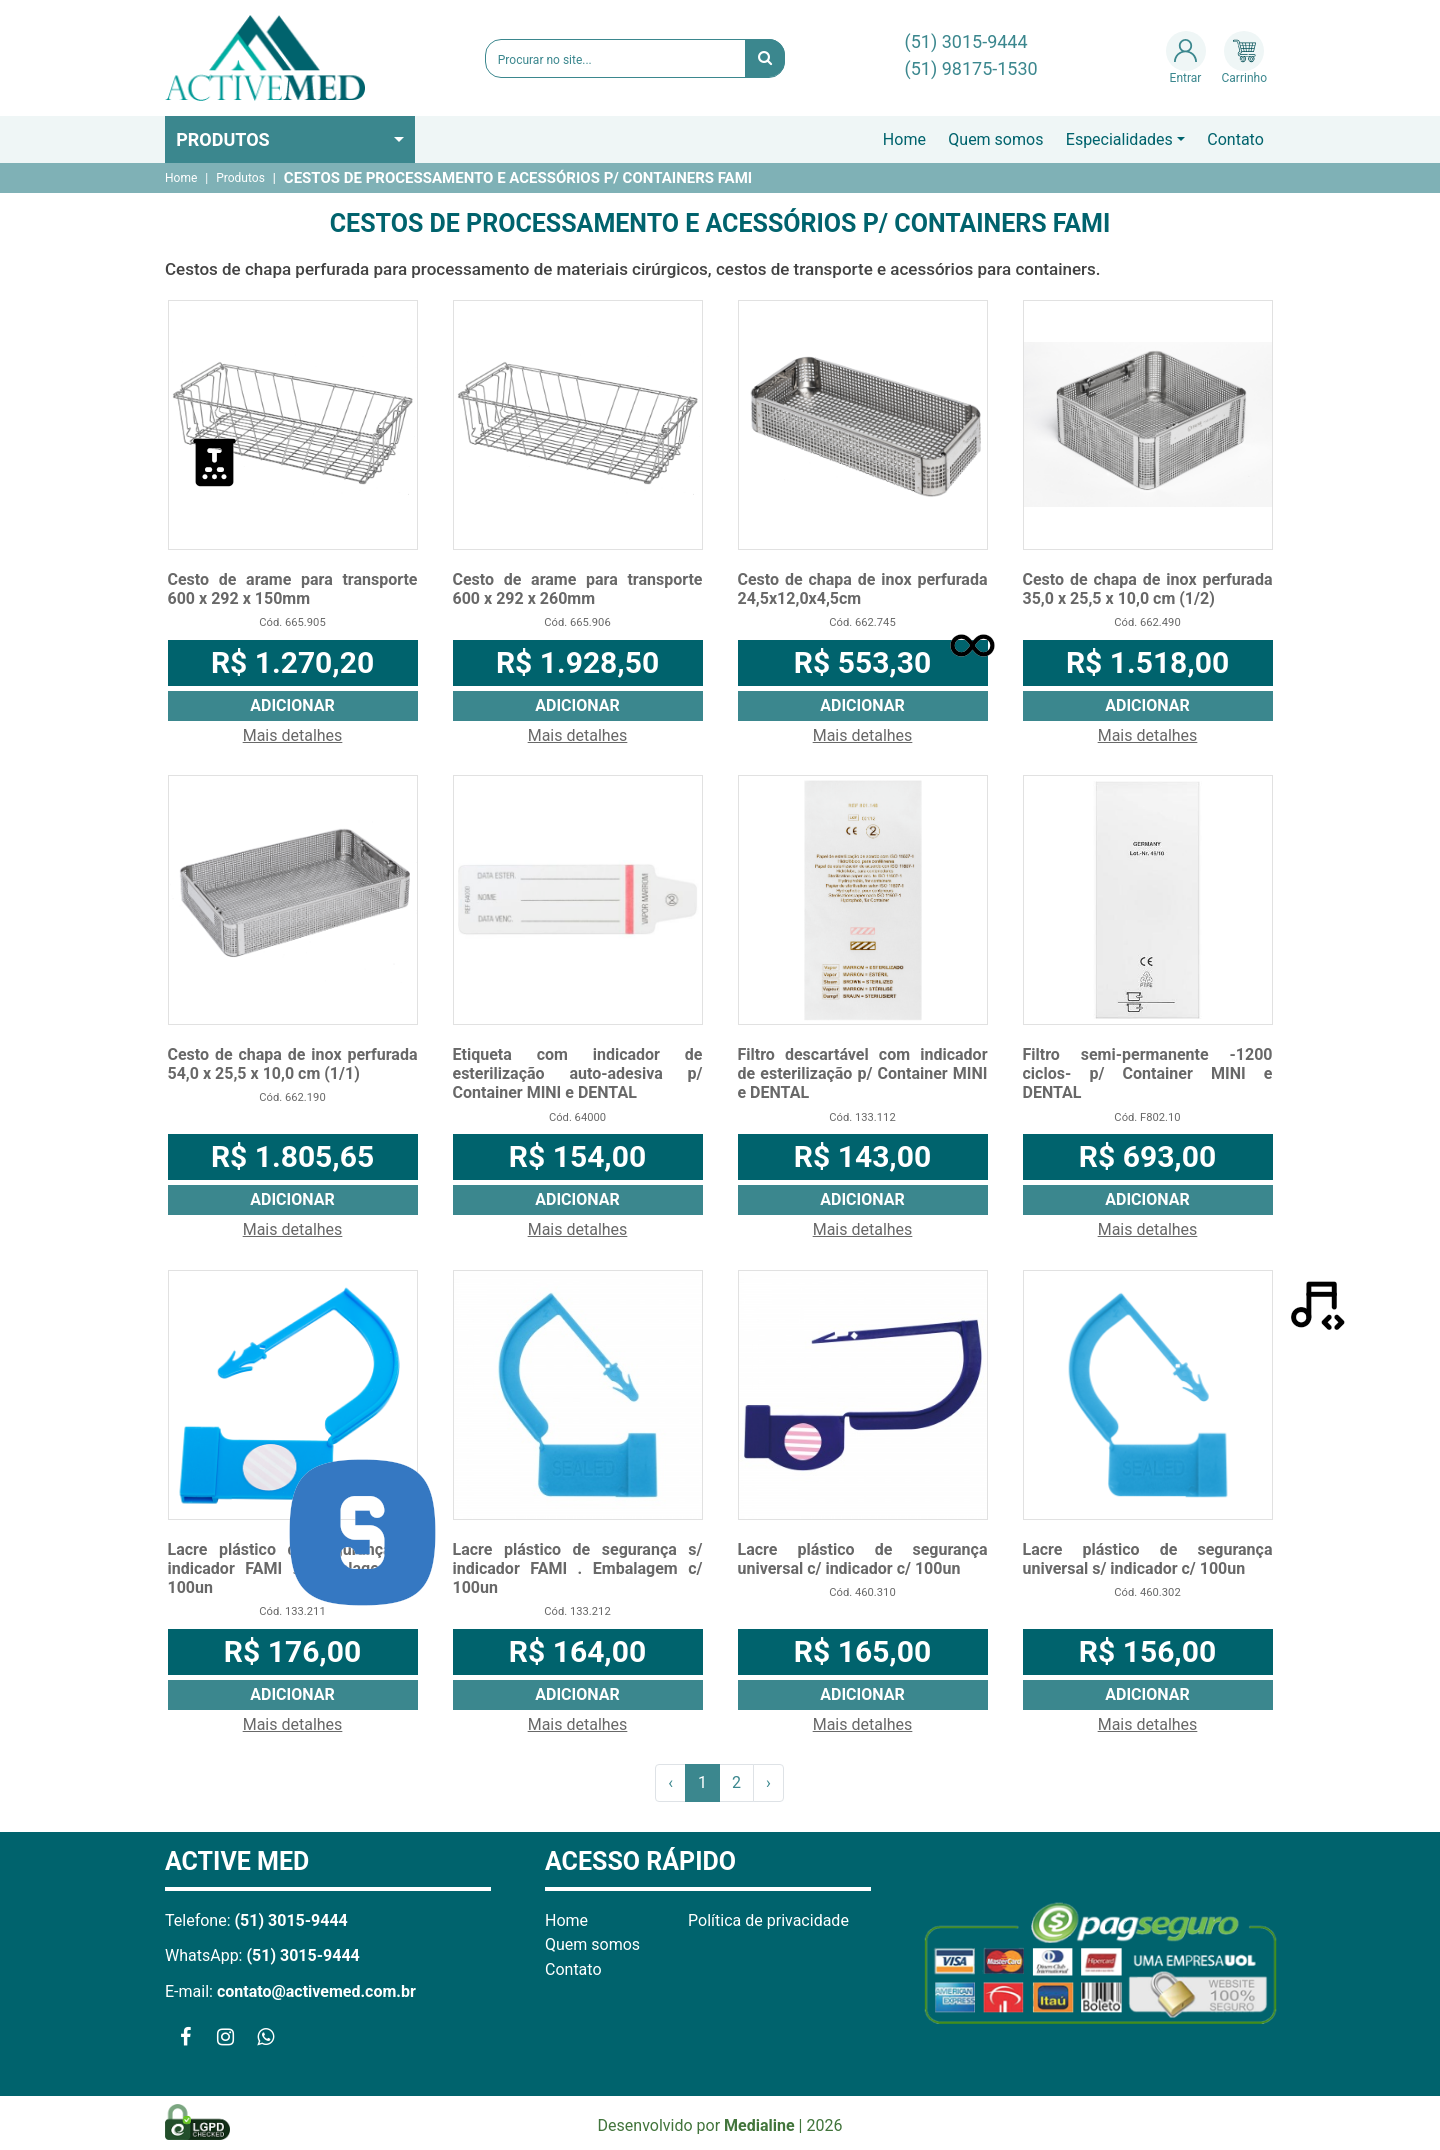 This screenshot has height=2150, width=1440. Describe the element at coordinates (1316, 1304) in the screenshot. I see `access music coding or audio development tools` at that location.